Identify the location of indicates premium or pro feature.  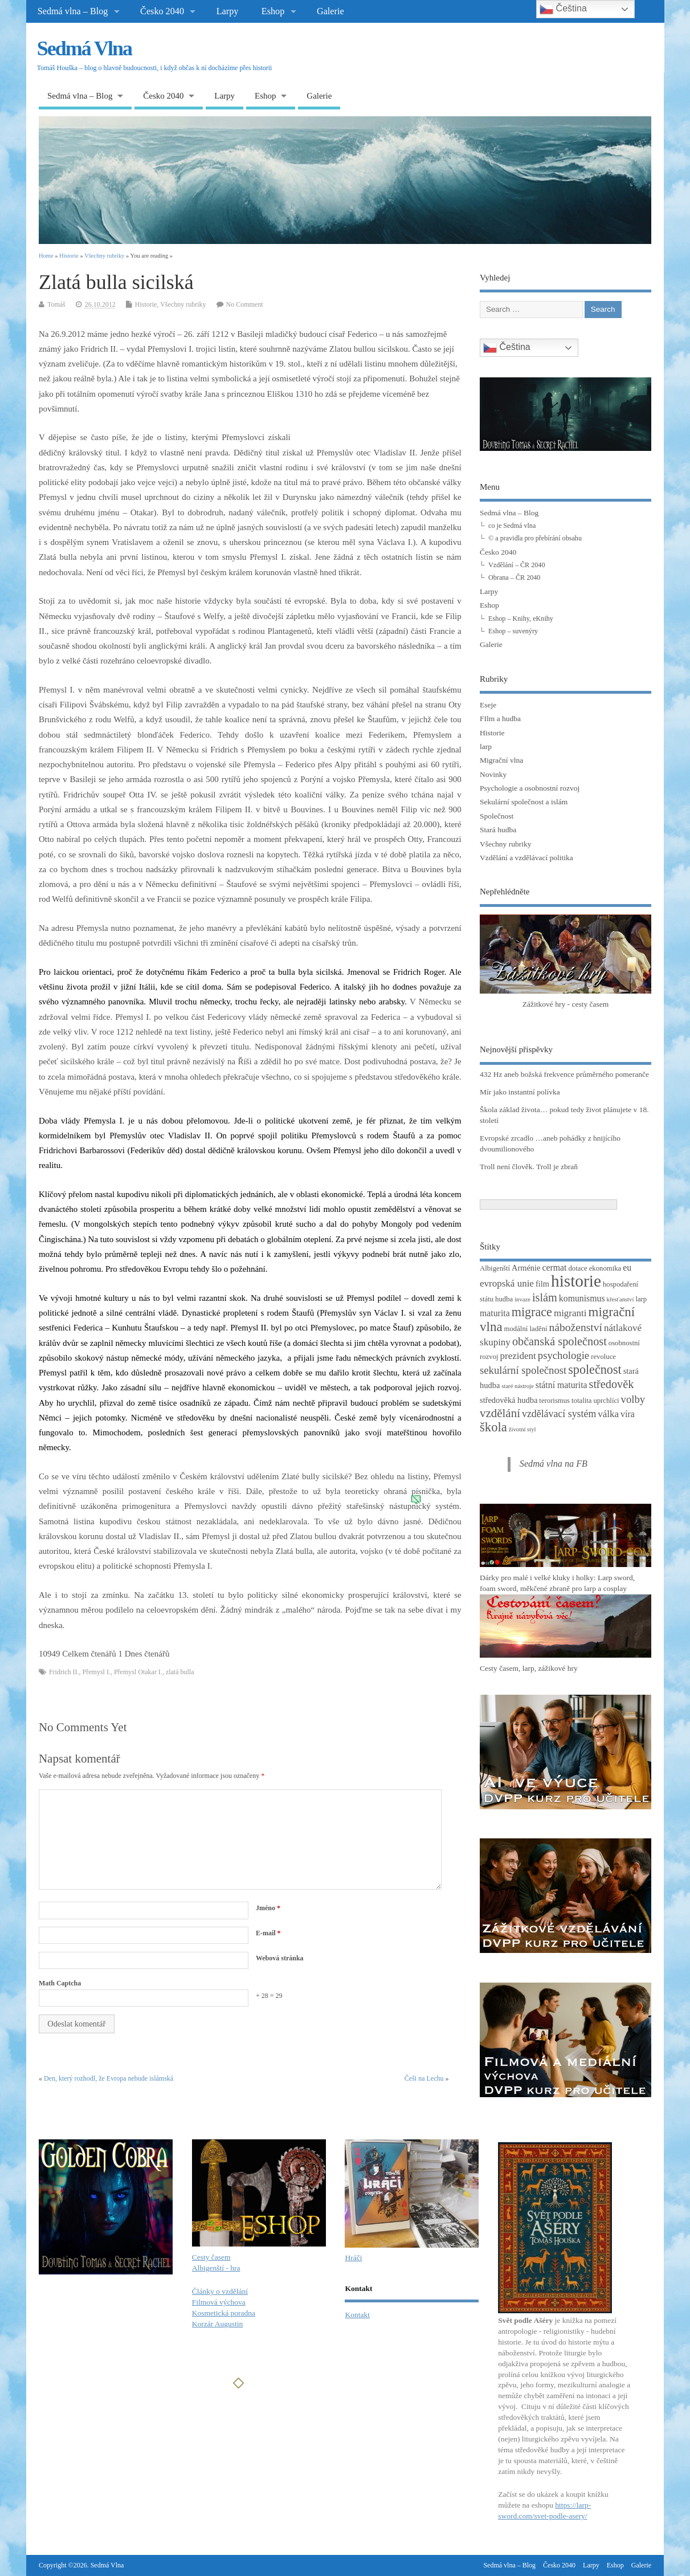
(238, 2383).